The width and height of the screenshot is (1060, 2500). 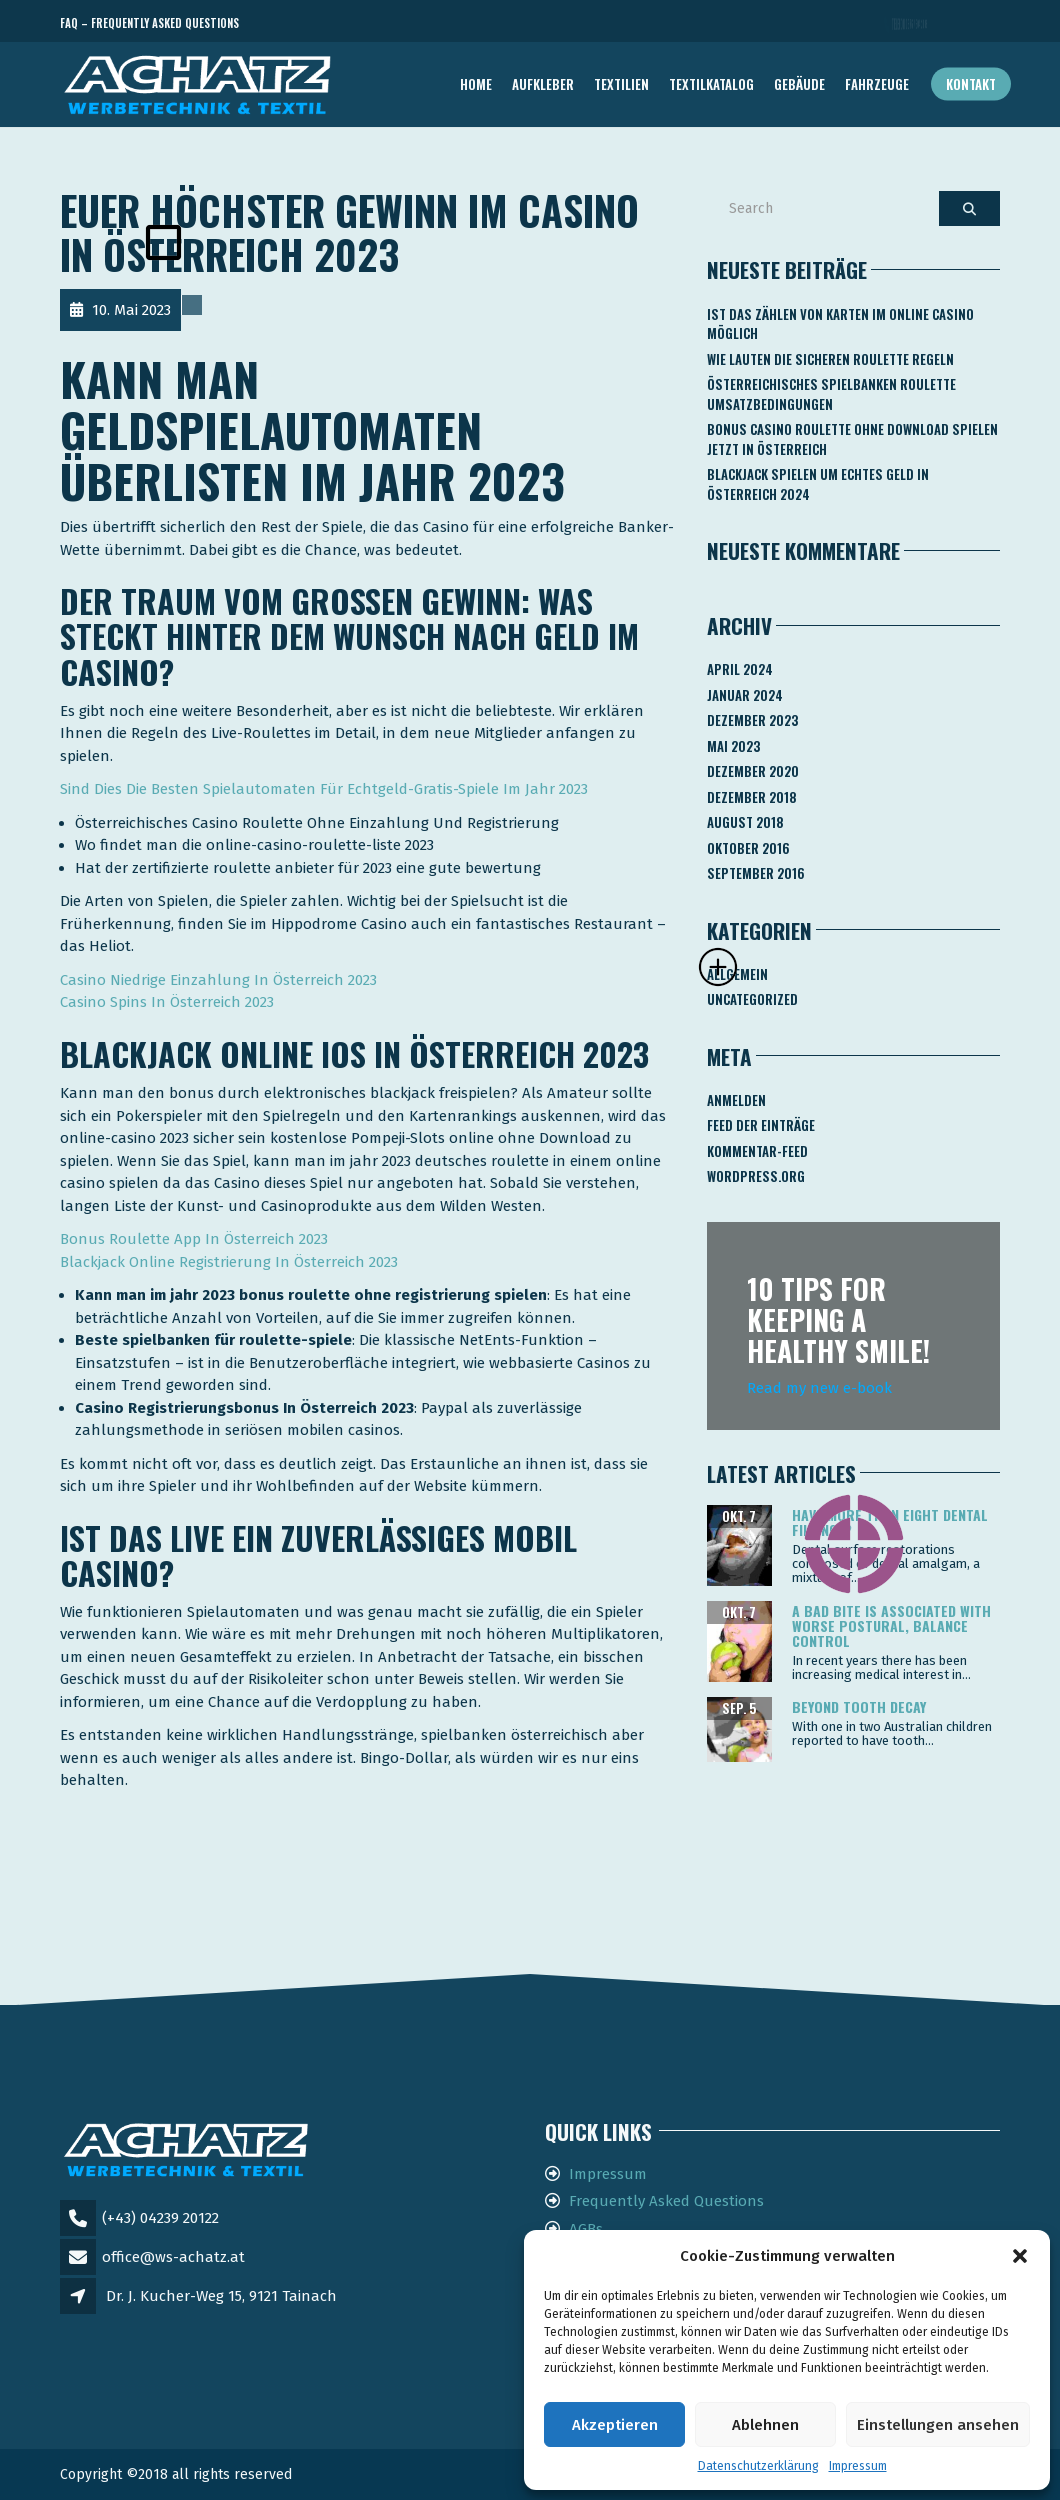 What do you see at coordinates (163, 242) in the screenshot?
I see `stop media playback` at bounding box center [163, 242].